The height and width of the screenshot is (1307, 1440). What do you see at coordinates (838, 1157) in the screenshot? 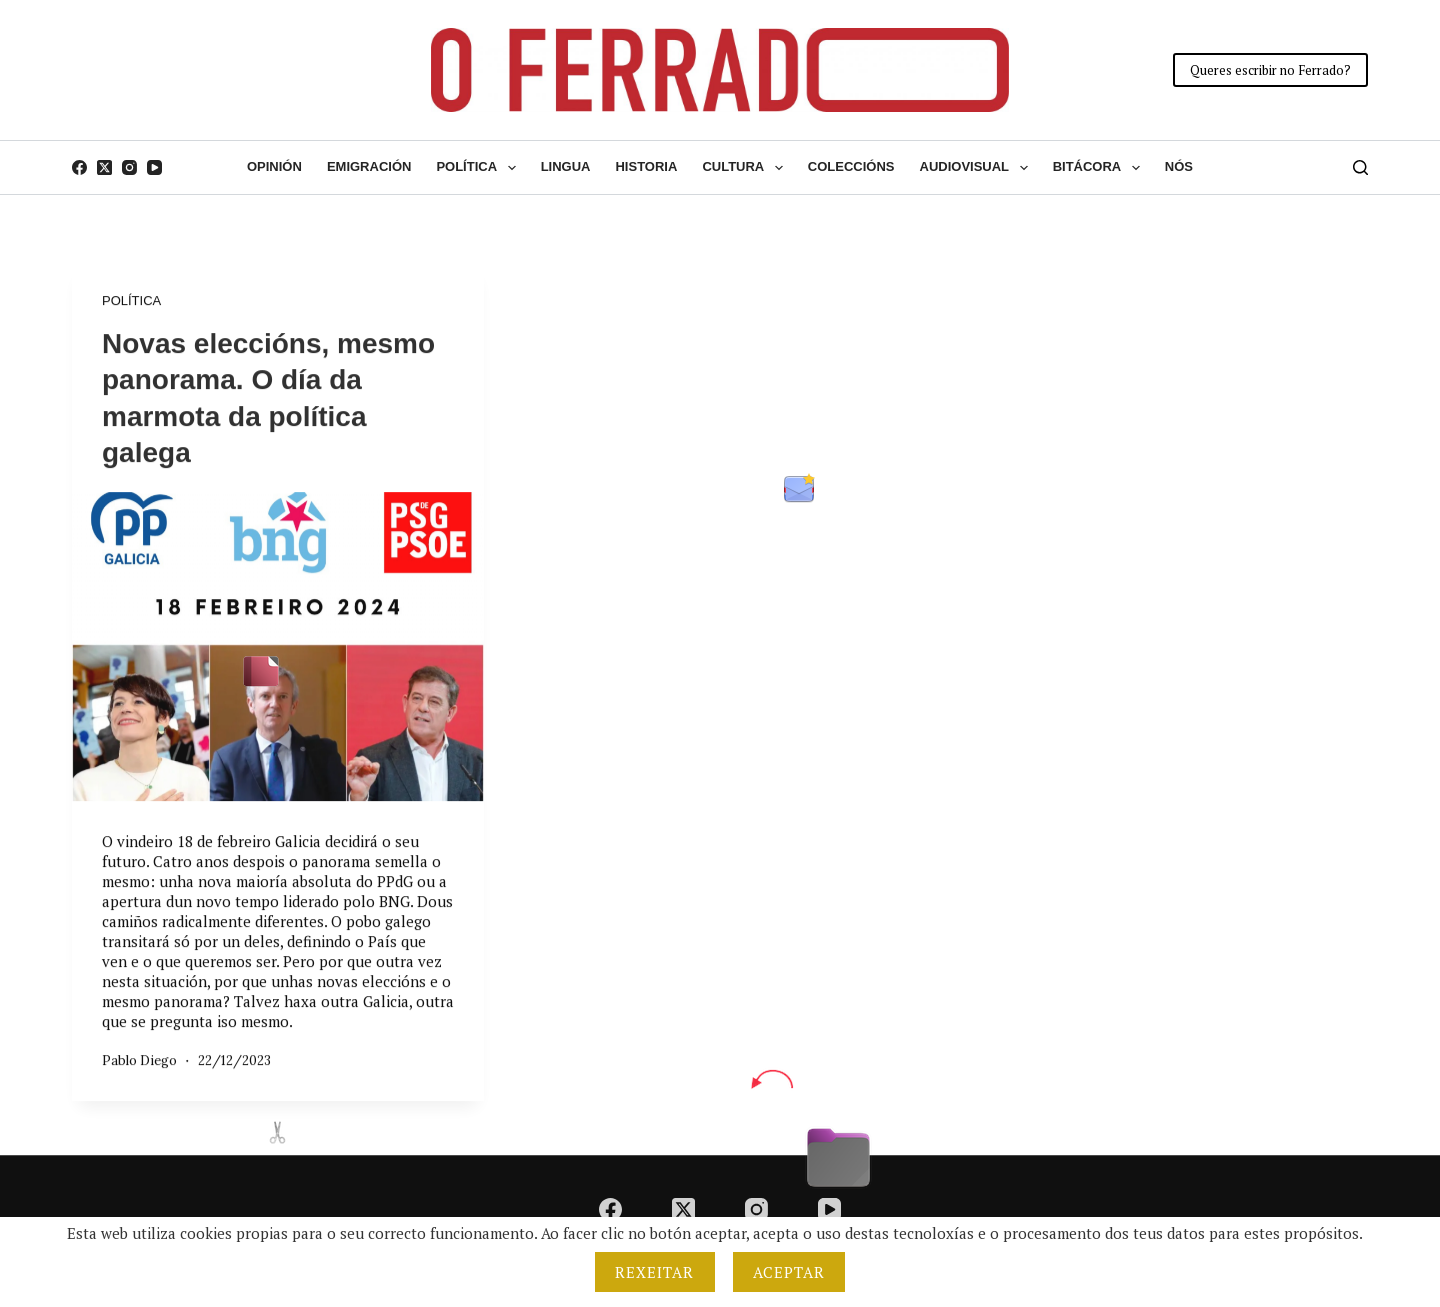
I see `open folder to view contents` at bounding box center [838, 1157].